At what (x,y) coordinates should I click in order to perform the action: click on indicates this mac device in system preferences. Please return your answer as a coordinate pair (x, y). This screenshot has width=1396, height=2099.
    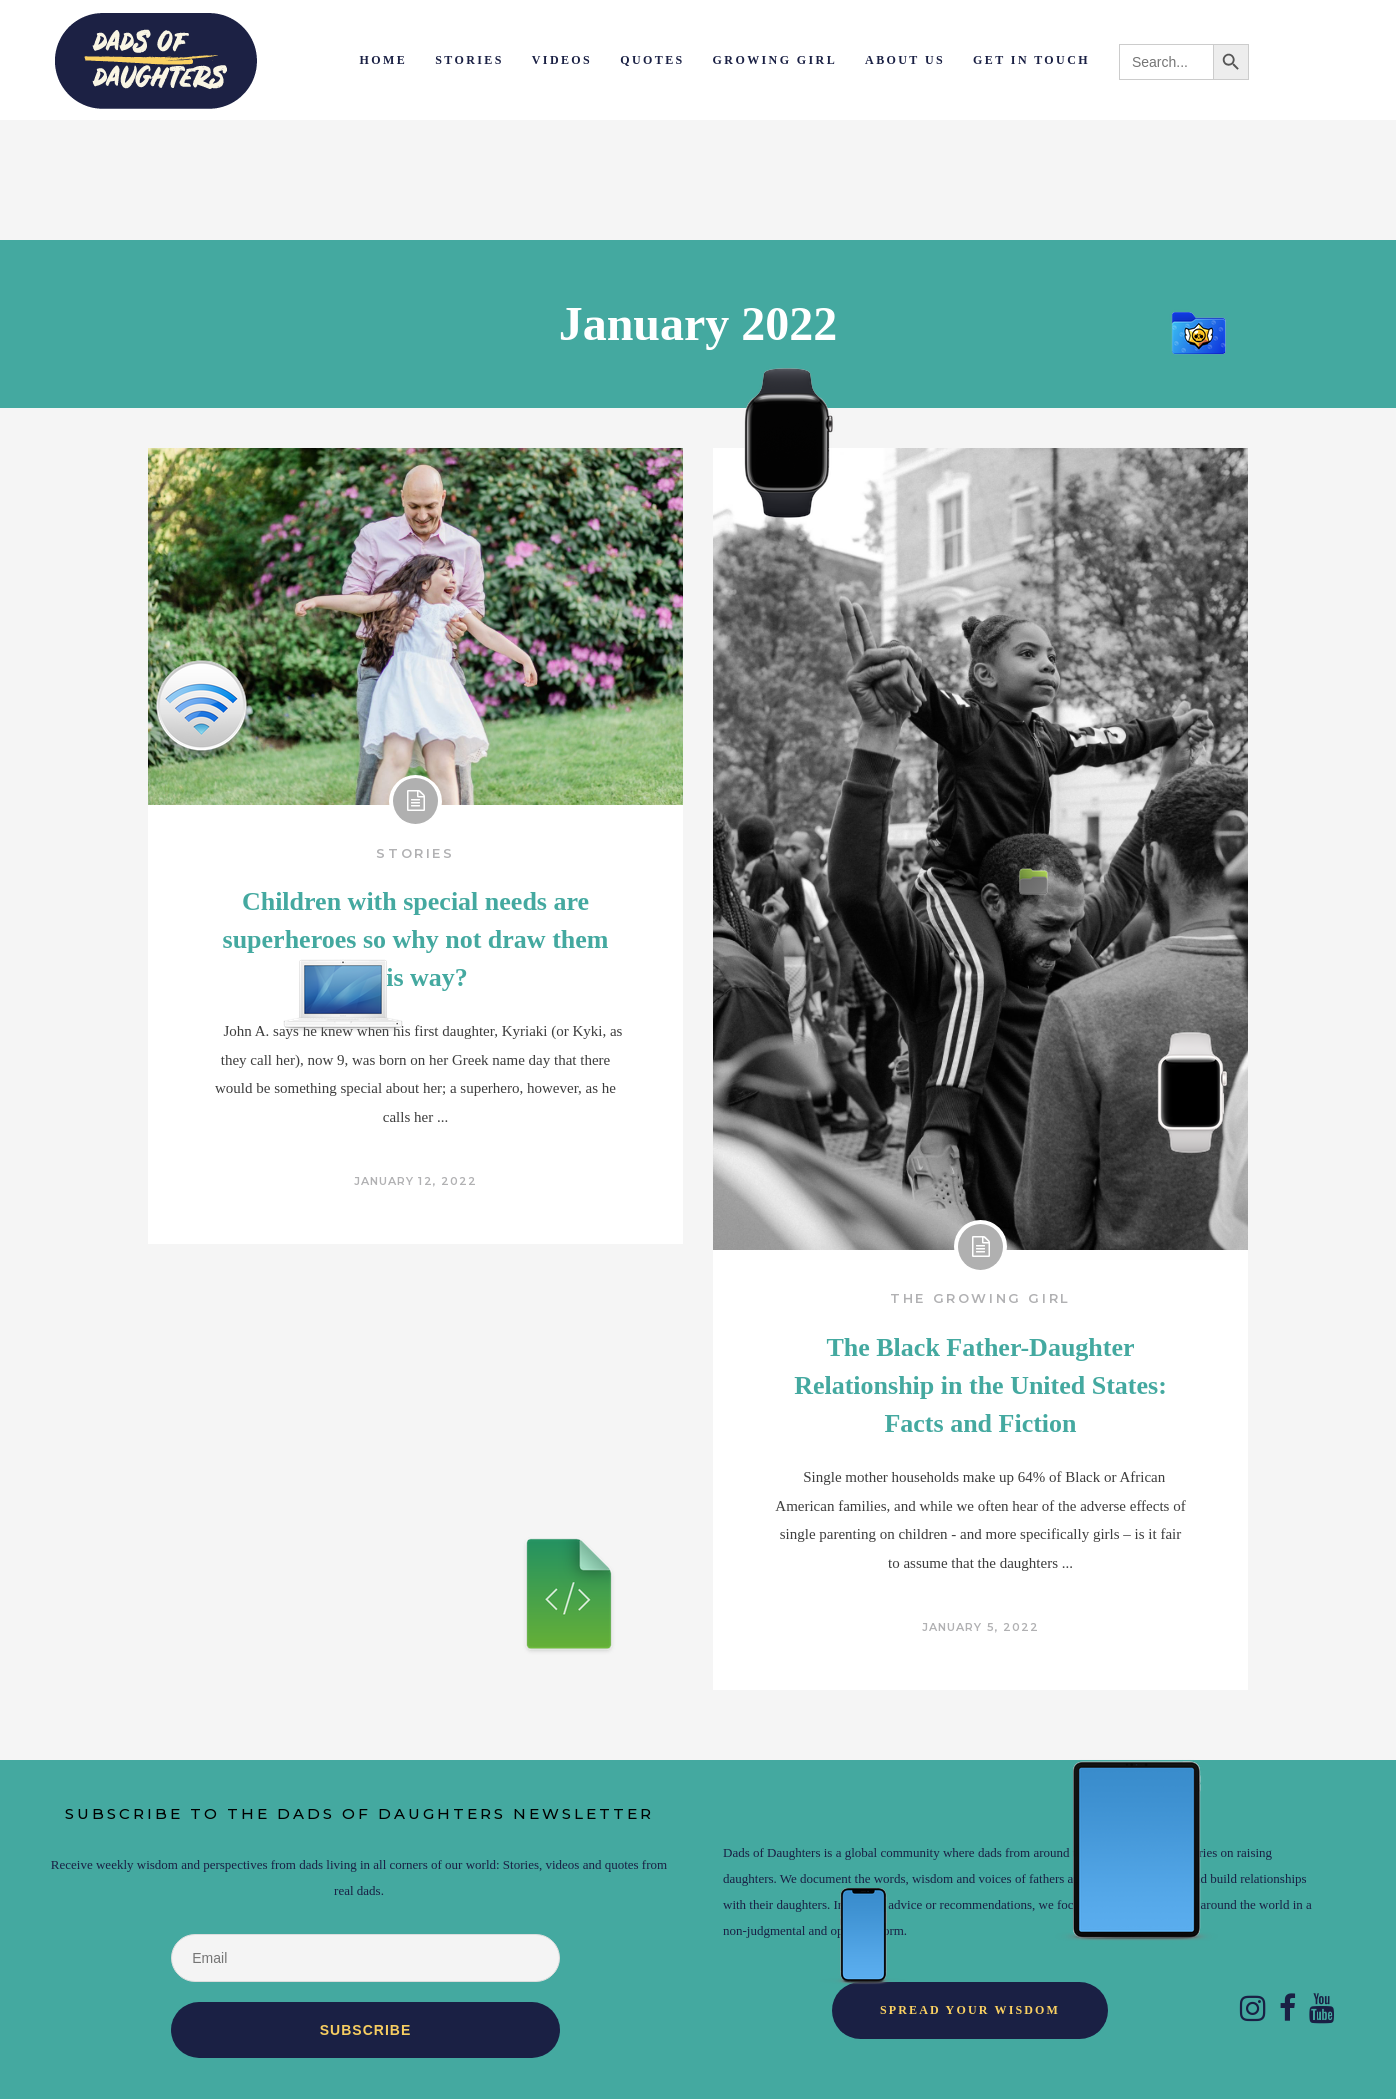
    Looking at the image, I should click on (343, 989).